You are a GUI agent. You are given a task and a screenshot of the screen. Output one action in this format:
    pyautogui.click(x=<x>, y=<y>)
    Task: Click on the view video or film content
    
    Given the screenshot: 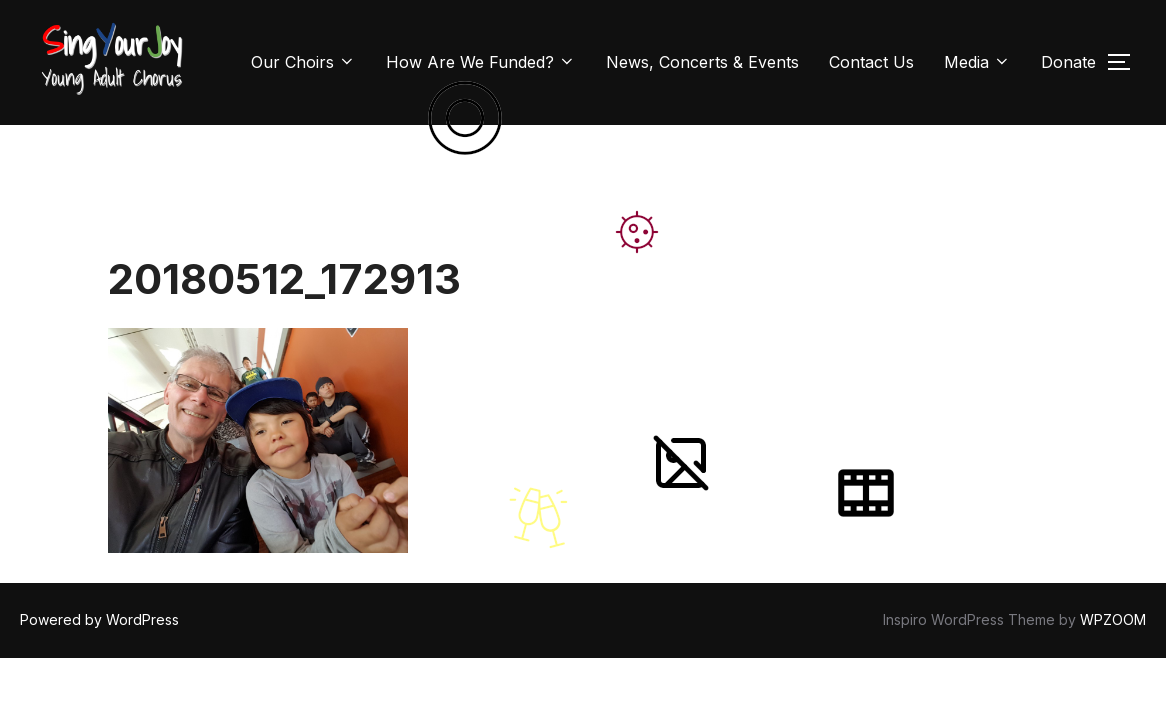 What is the action you would take?
    pyautogui.click(x=866, y=493)
    